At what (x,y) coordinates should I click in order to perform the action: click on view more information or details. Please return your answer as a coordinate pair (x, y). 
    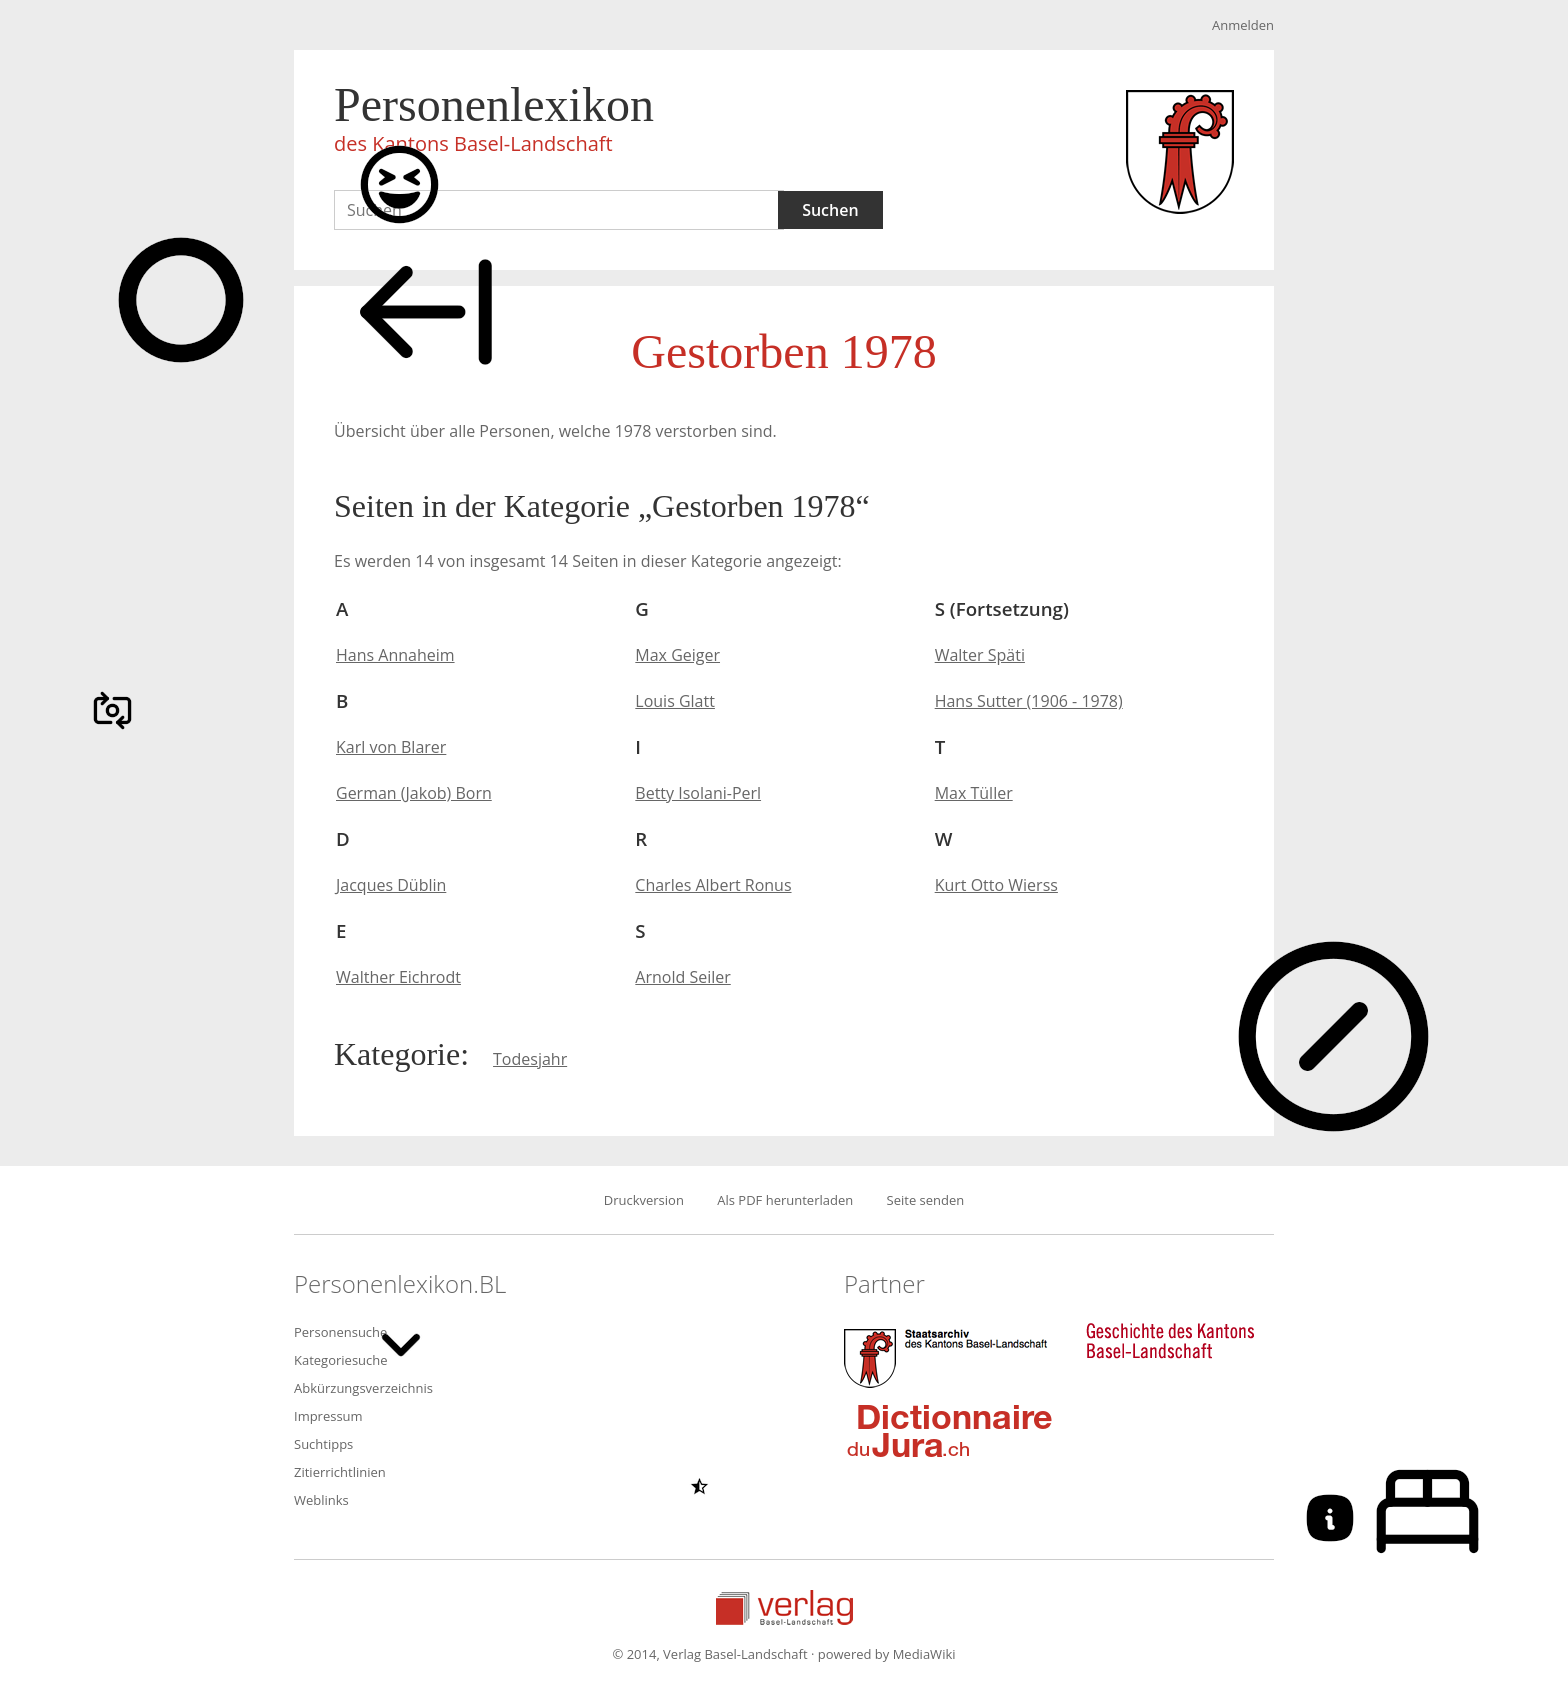
    Looking at the image, I should click on (1330, 1518).